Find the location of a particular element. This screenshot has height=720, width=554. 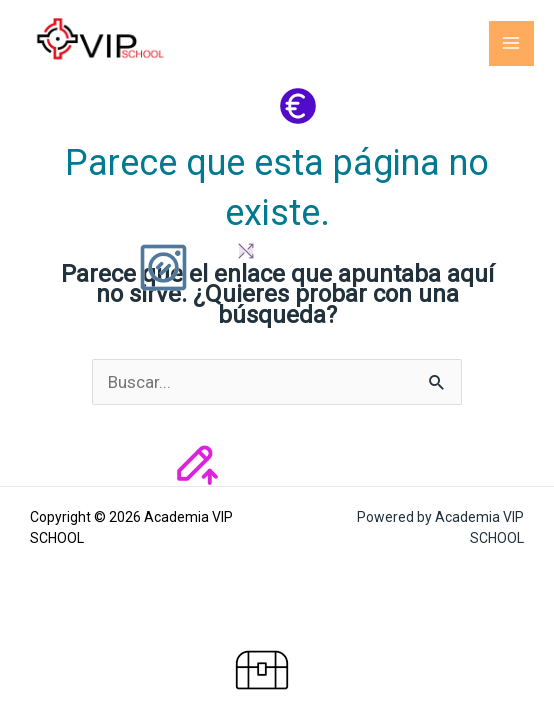

shuffle or randomize playback order is located at coordinates (246, 251).